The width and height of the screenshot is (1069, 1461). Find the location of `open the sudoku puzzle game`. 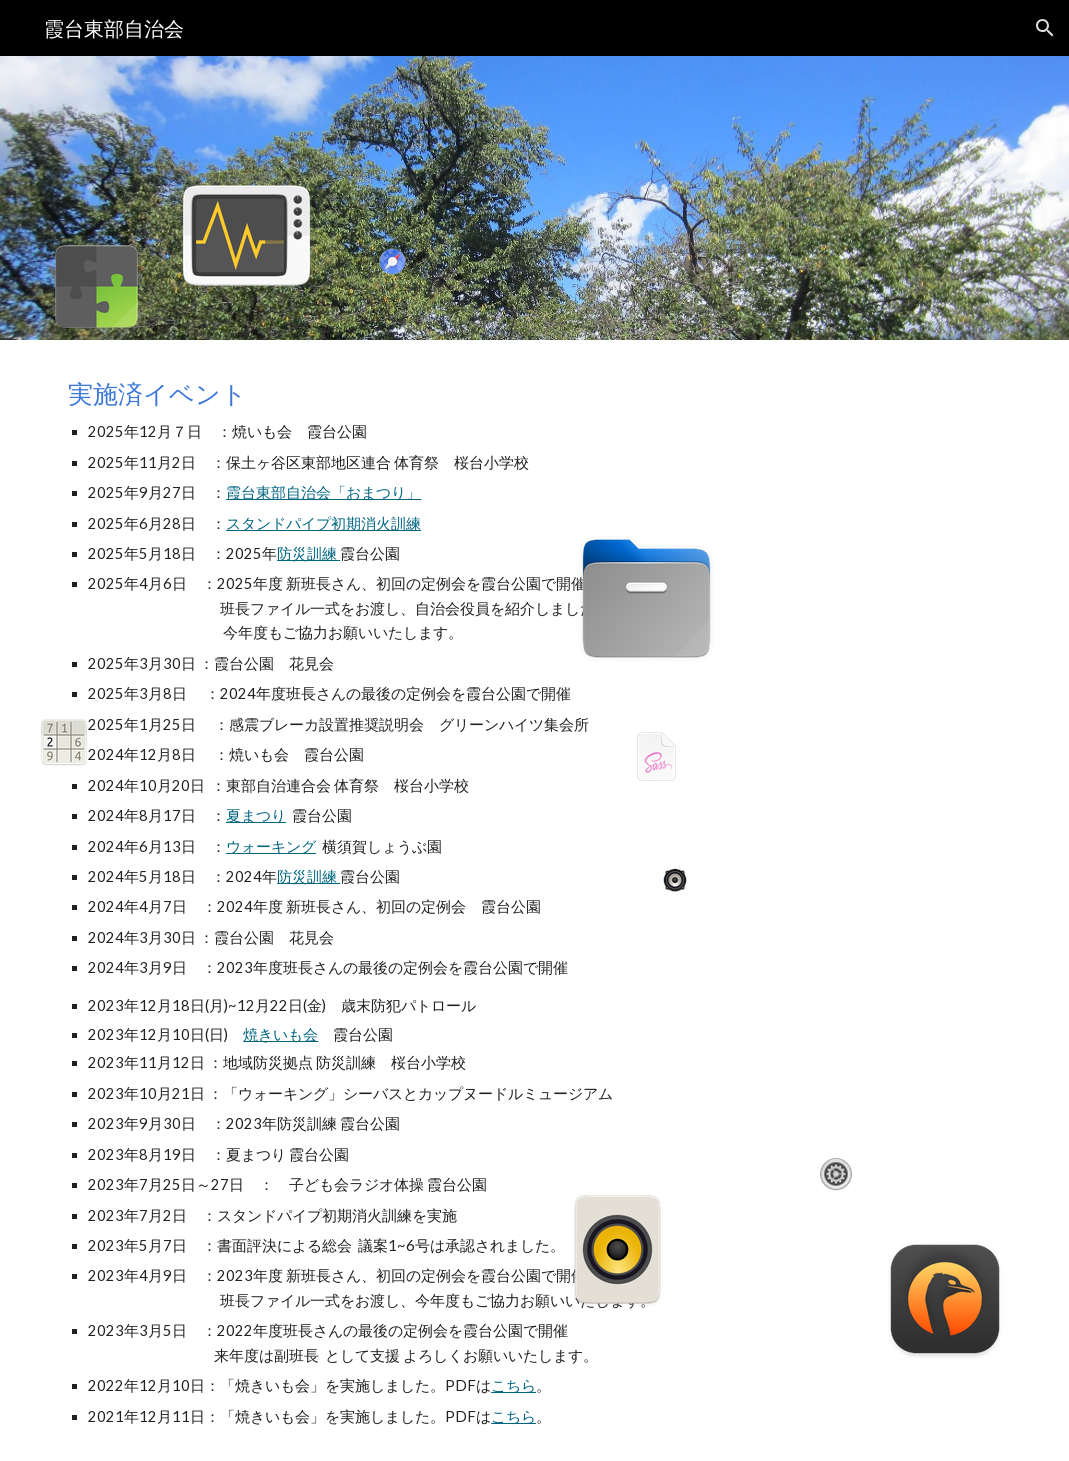

open the sudoku puzzle game is located at coordinates (64, 742).